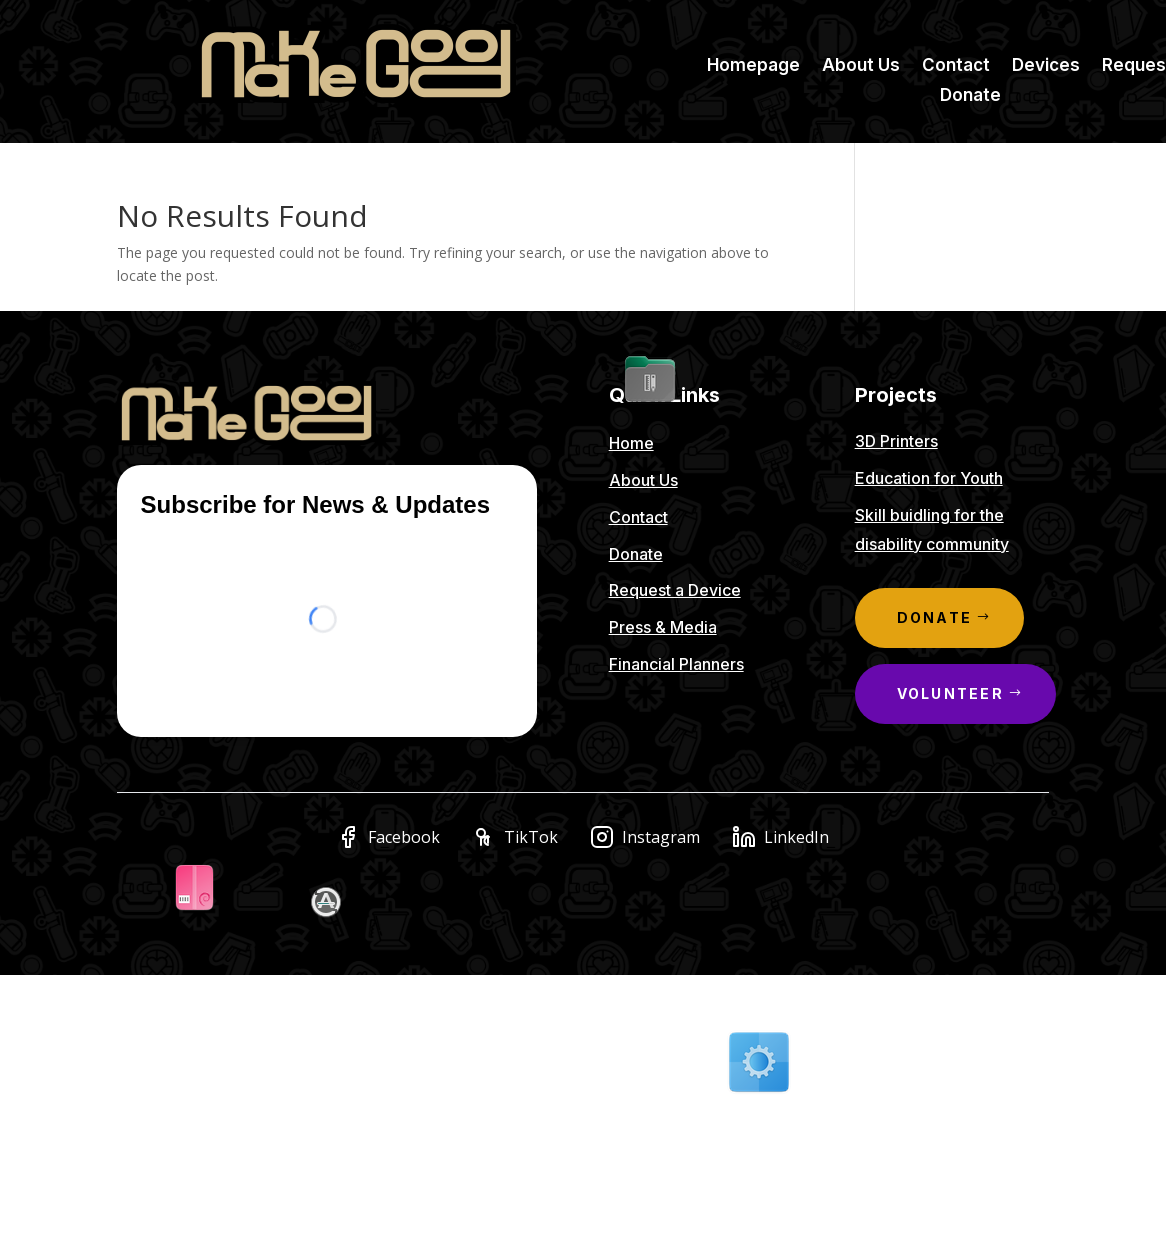 This screenshot has height=1257, width=1166. I want to click on access your templates folder, so click(650, 379).